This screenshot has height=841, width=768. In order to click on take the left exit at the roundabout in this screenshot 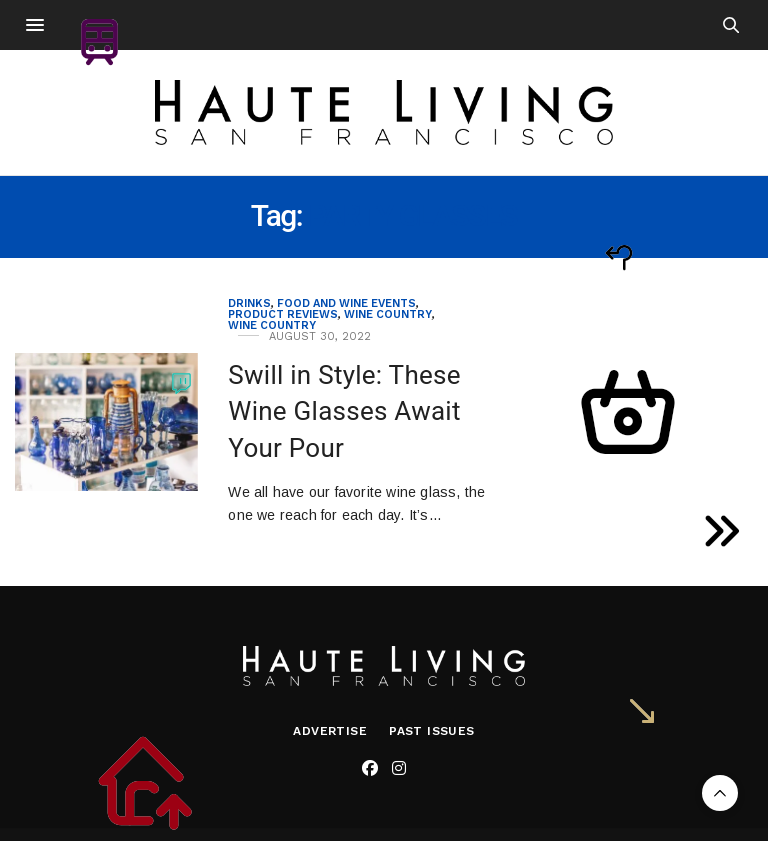, I will do `click(619, 257)`.